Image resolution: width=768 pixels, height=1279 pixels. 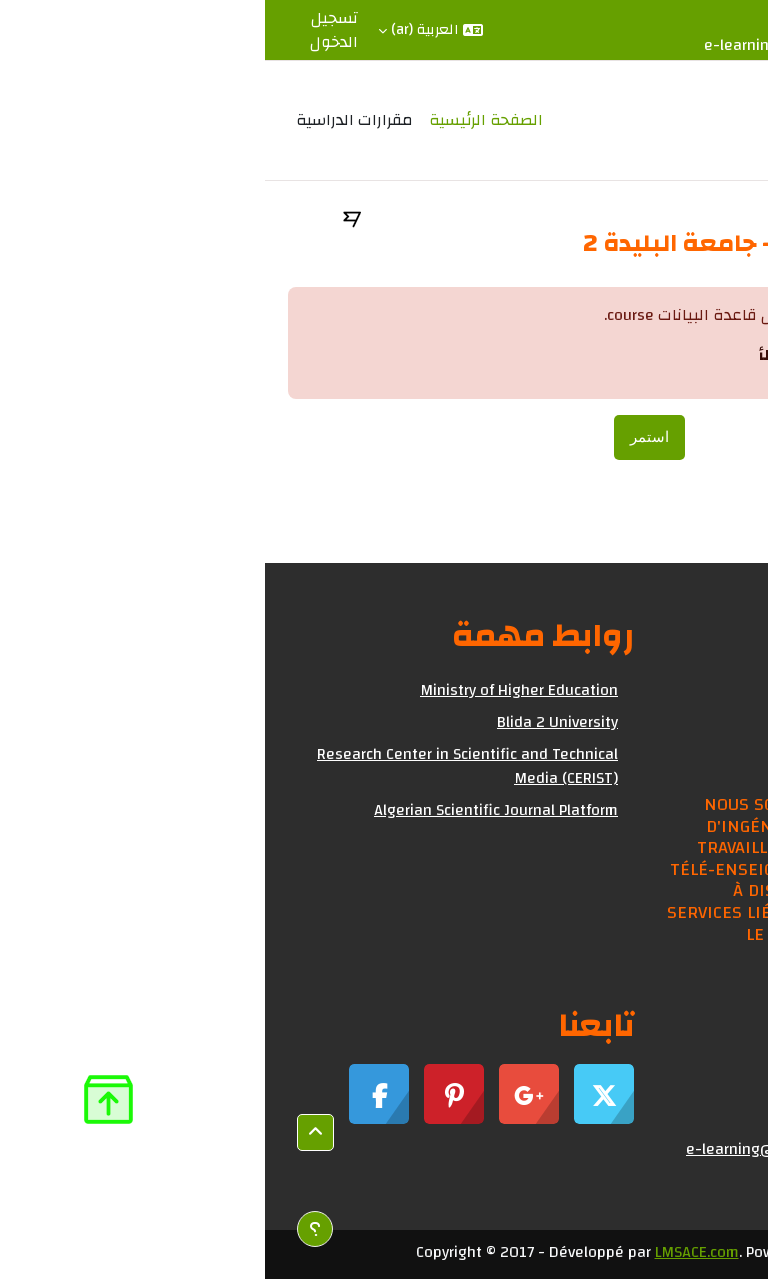 What do you see at coordinates (108, 1099) in the screenshot?
I see `upload or export a package` at bounding box center [108, 1099].